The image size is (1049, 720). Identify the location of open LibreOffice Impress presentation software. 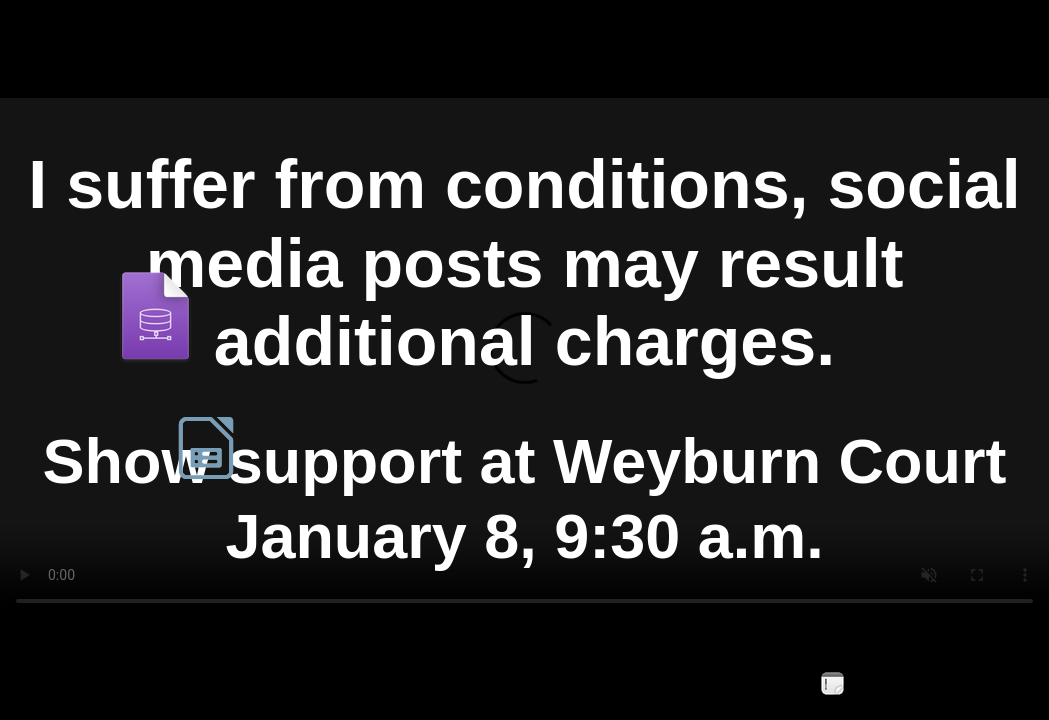
(206, 448).